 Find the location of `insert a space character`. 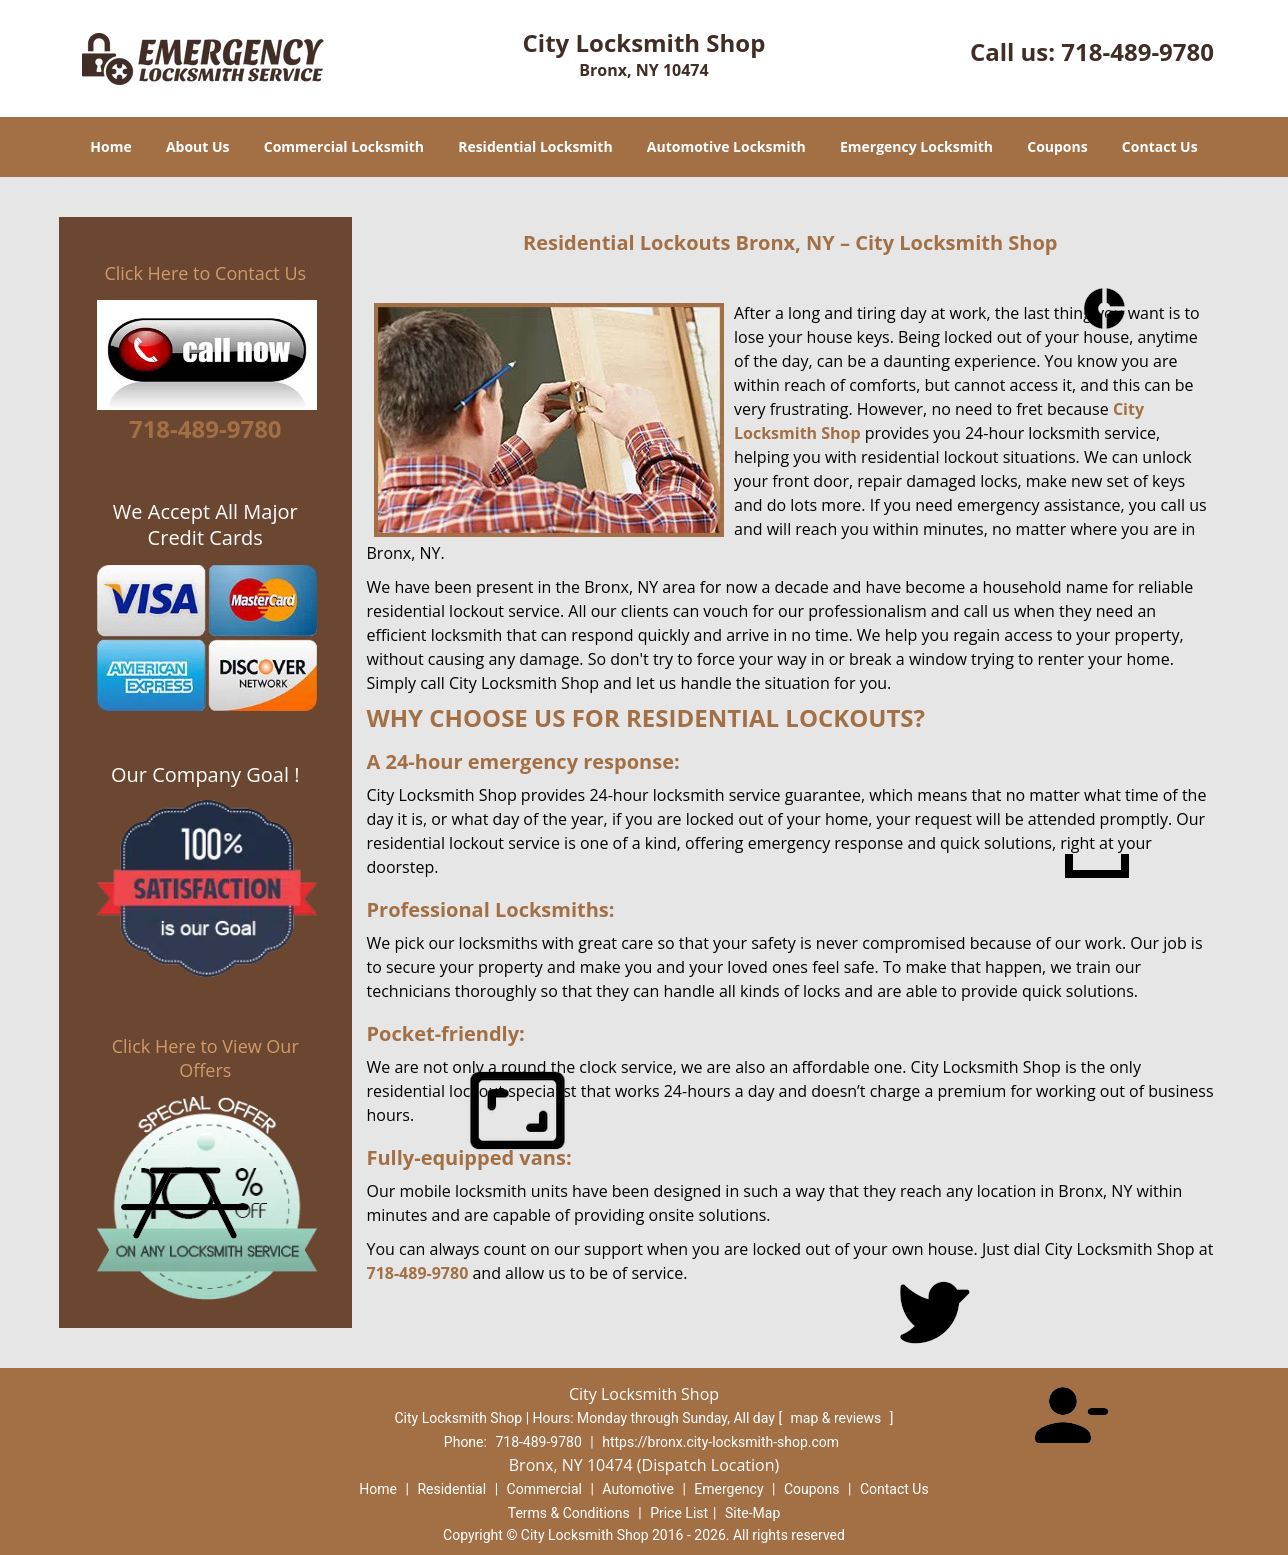

insert a space character is located at coordinates (1097, 866).